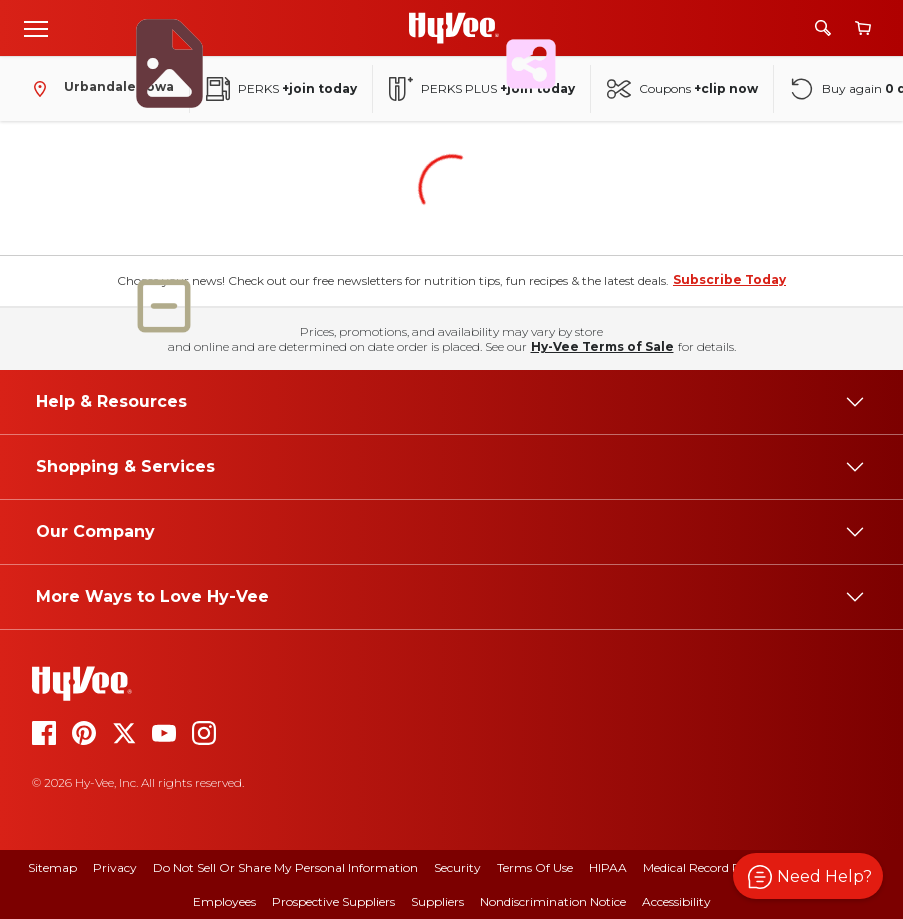 The height and width of the screenshot is (919, 903). What do you see at coordinates (164, 306) in the screenshot?
I see `remove item from list or selection` at bounding box center [164, 306].